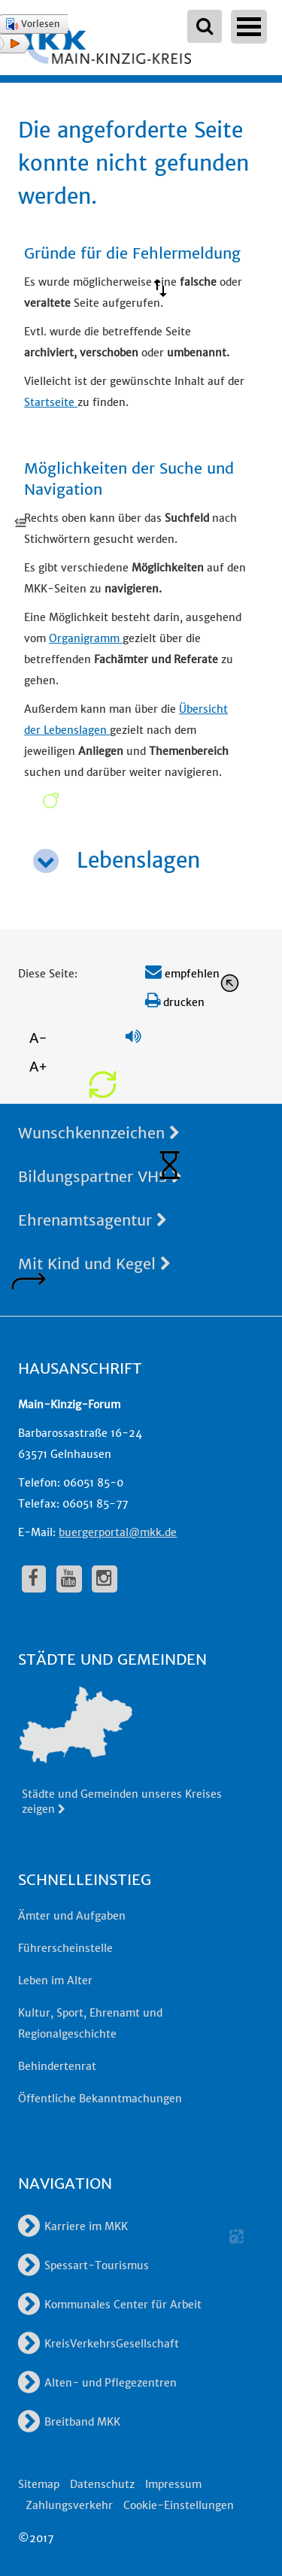  What do you see at coordinates (236, 2236) in the screenshot?
I see `upscale or enhance image resolution` at bounding box center [236, 2236].